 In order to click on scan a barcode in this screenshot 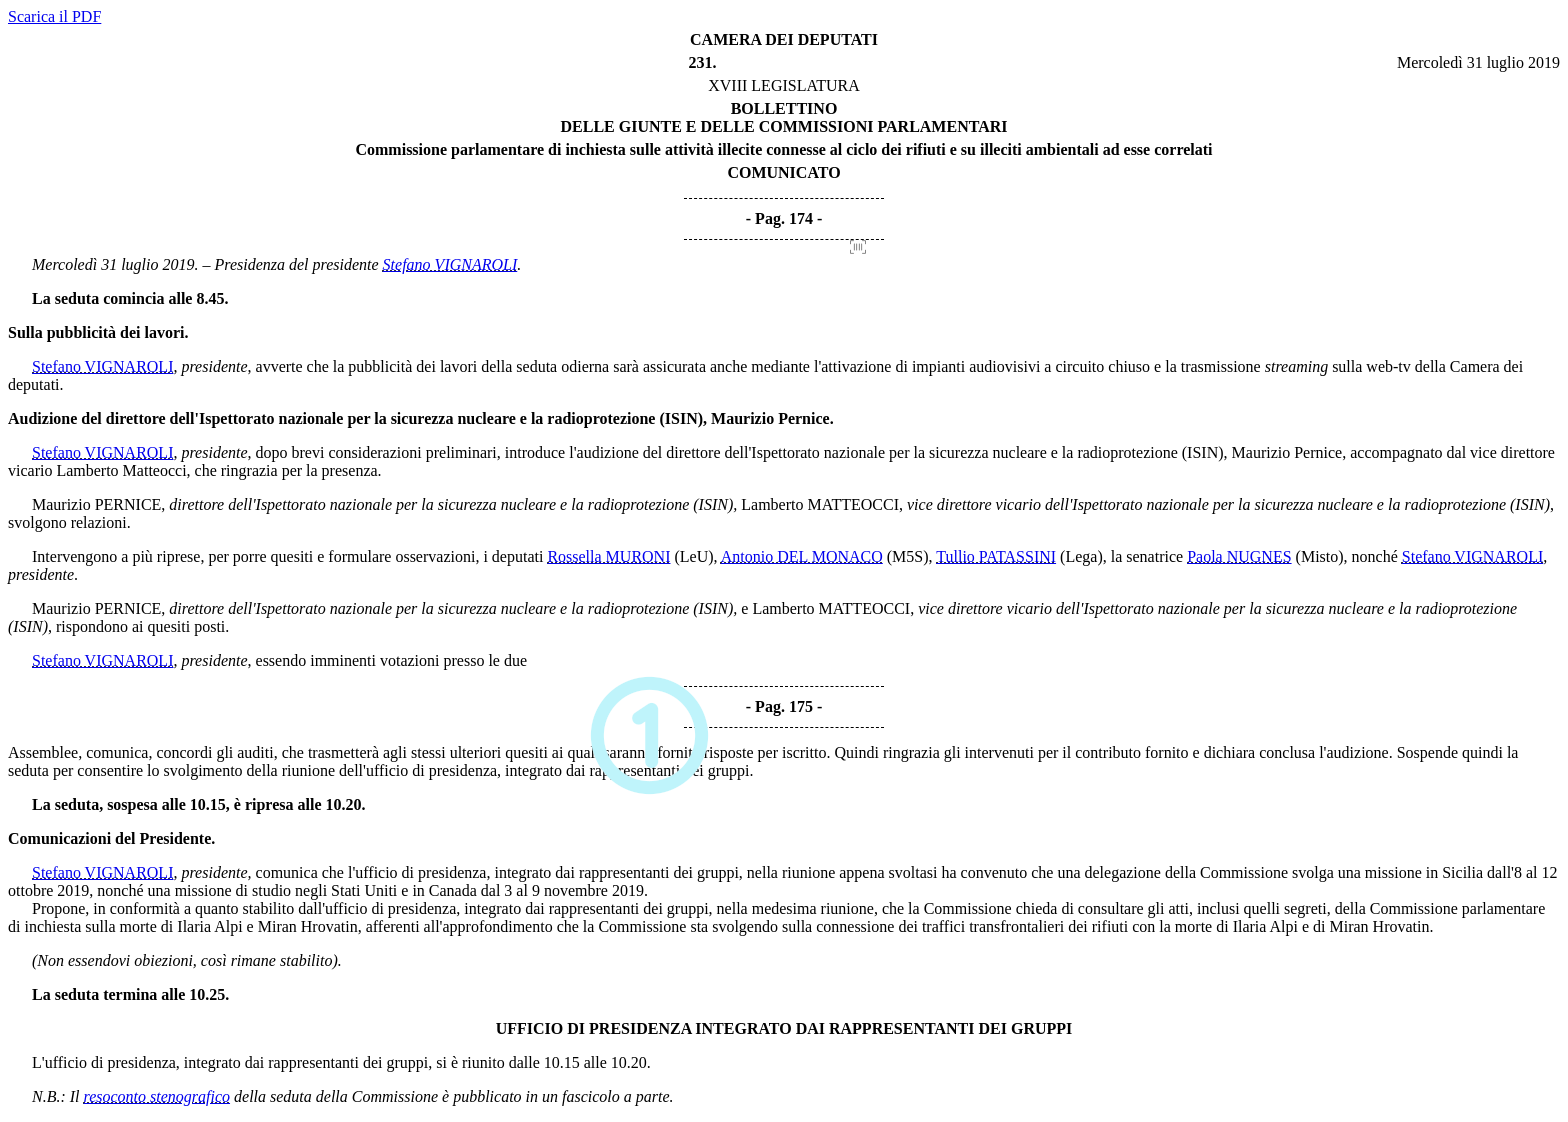, I will do `click(858, 247)`.